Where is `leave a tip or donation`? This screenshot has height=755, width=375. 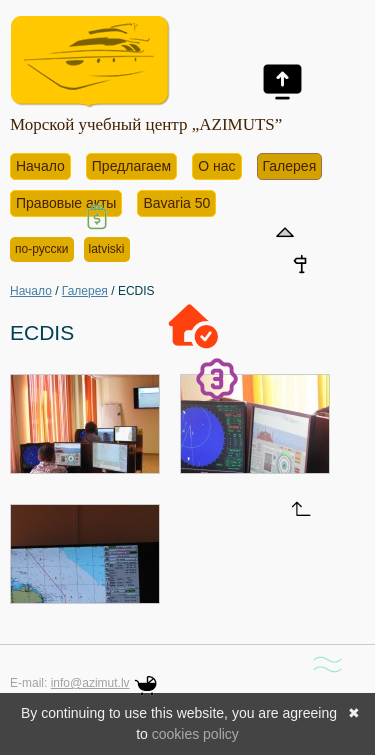 leave a tip or donation is located at coordinates (97, 217).